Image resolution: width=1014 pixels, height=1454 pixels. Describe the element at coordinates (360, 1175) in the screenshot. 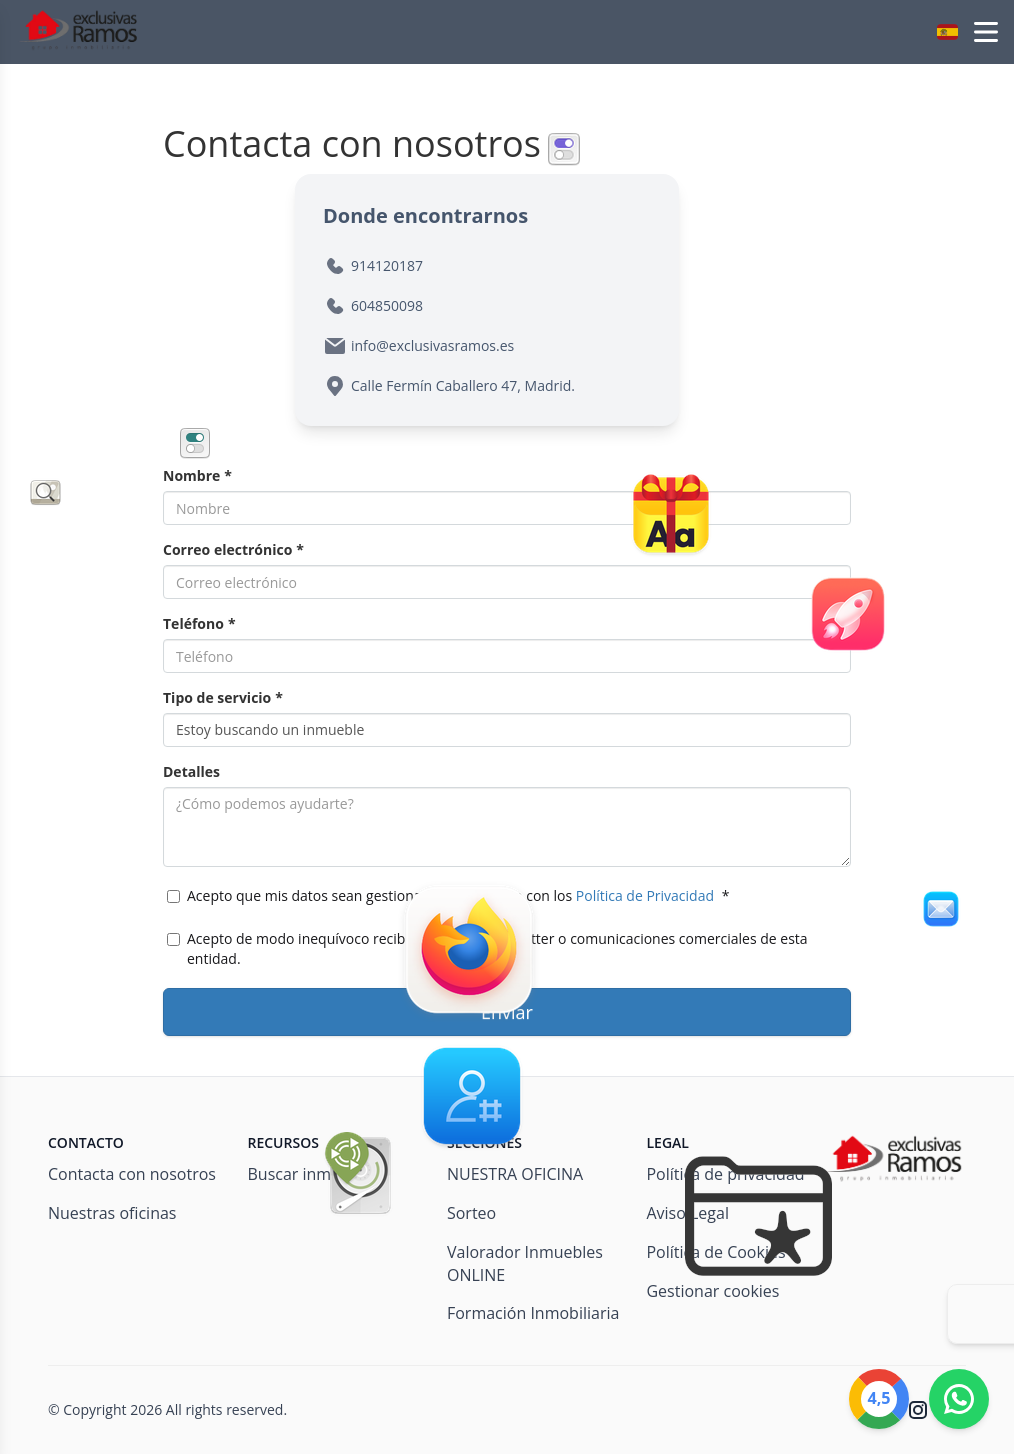

I see `launch ubuntu installer application` at that location.